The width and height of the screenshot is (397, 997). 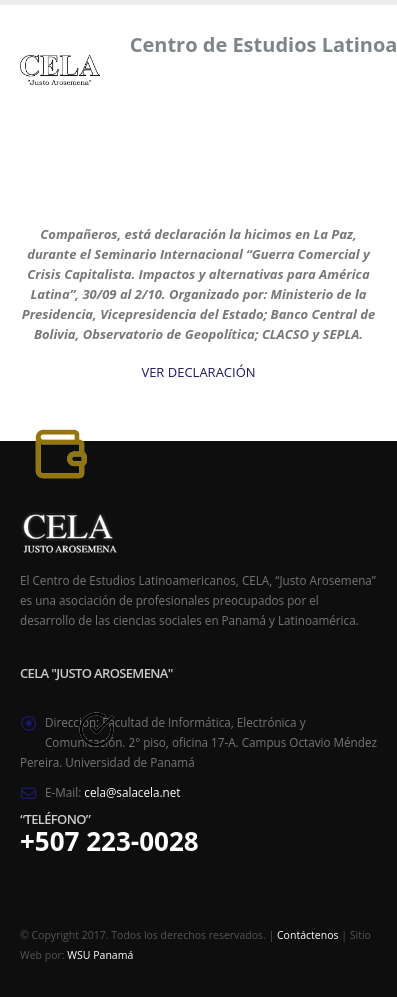 What do you see at coordinates (96, 729) in the screenshot?
I see `task or action completed successfully` at bounding box center [96, 729].